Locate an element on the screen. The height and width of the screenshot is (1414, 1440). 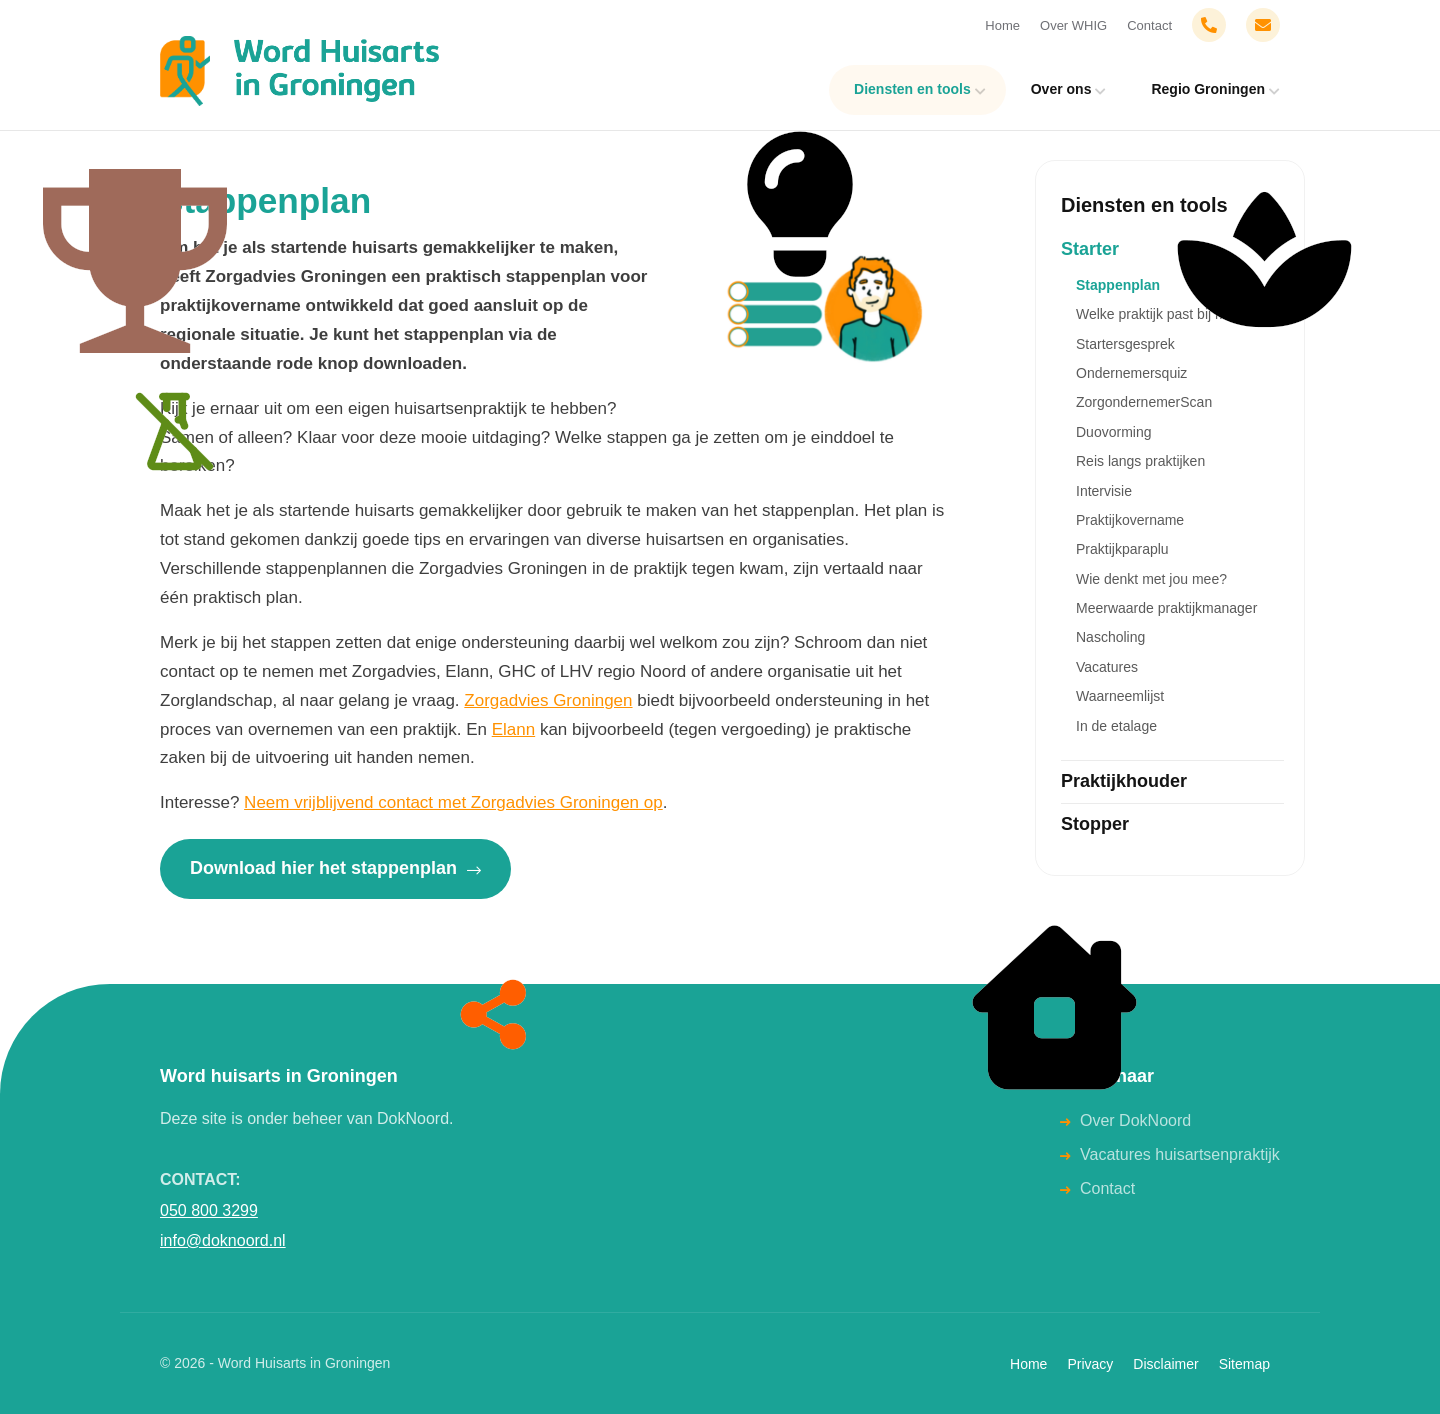
access tips or helpful suggestions is located at coordinates (800, 202).